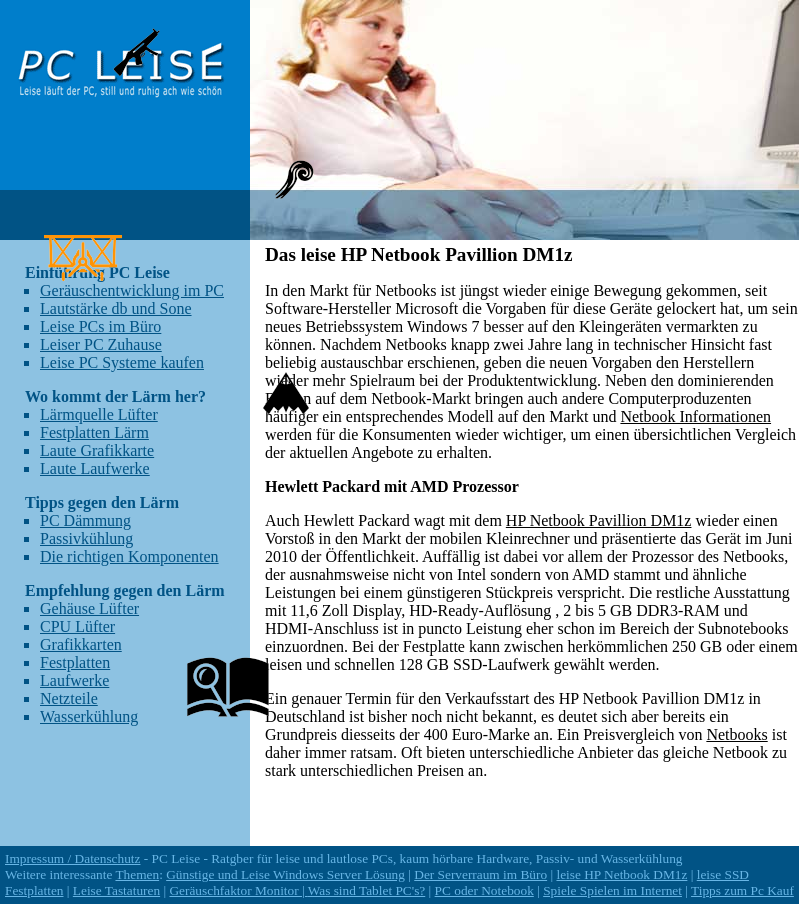  I want to click on select MP5 submachine gun weapon, so click(136, 52).